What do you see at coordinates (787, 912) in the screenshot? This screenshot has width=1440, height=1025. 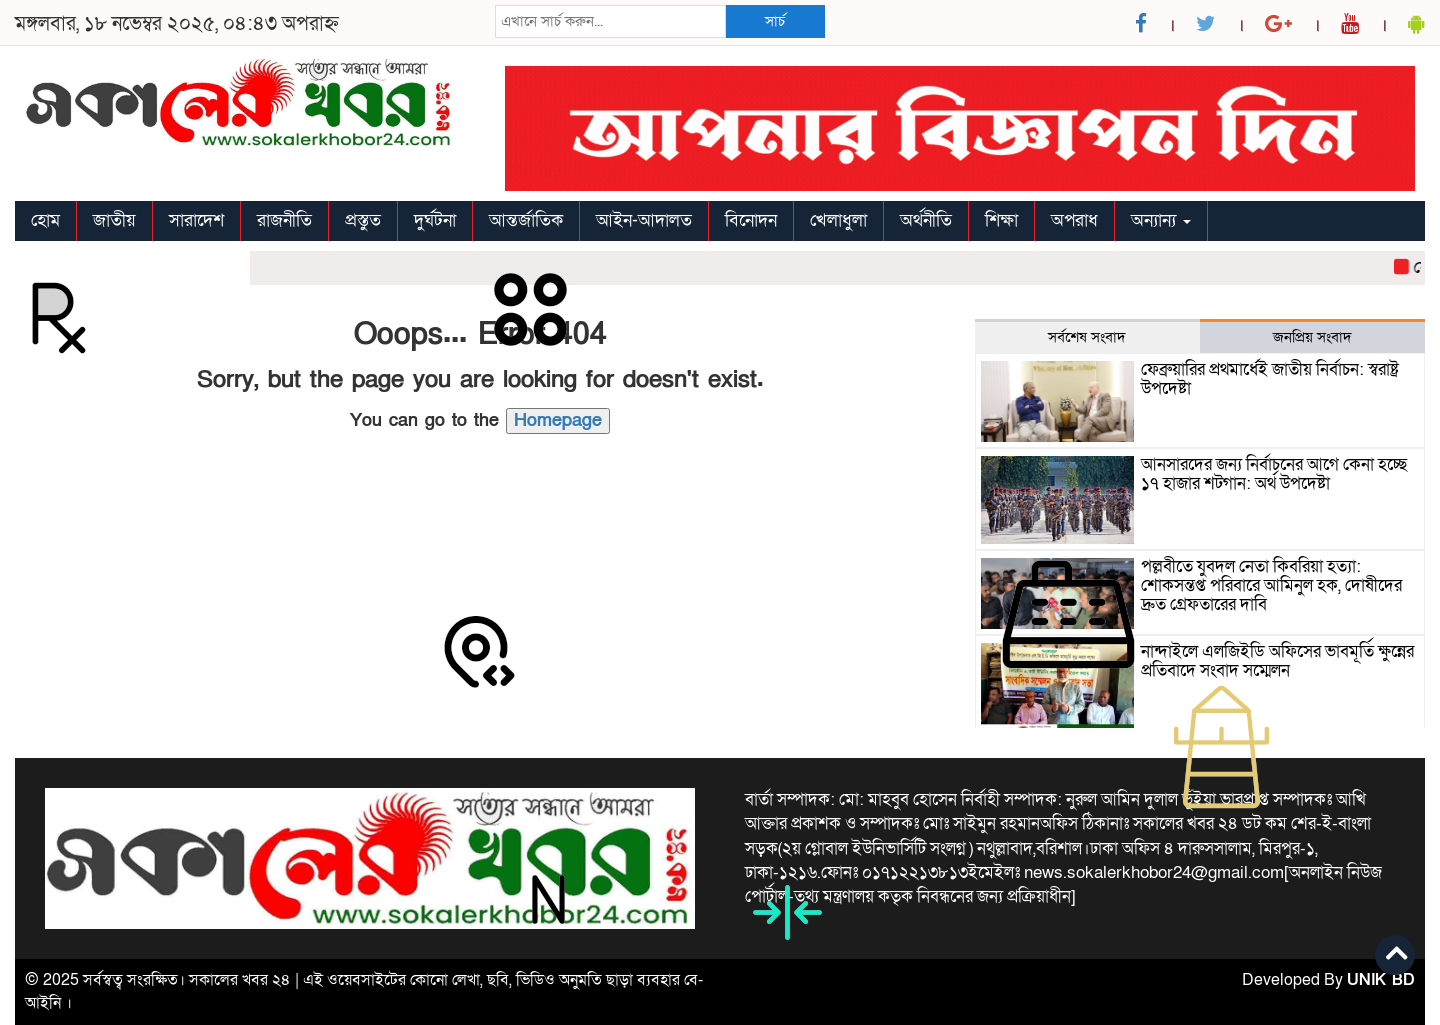 I see `collapse or minimize horizontal content` at bounding box center [787, 912].